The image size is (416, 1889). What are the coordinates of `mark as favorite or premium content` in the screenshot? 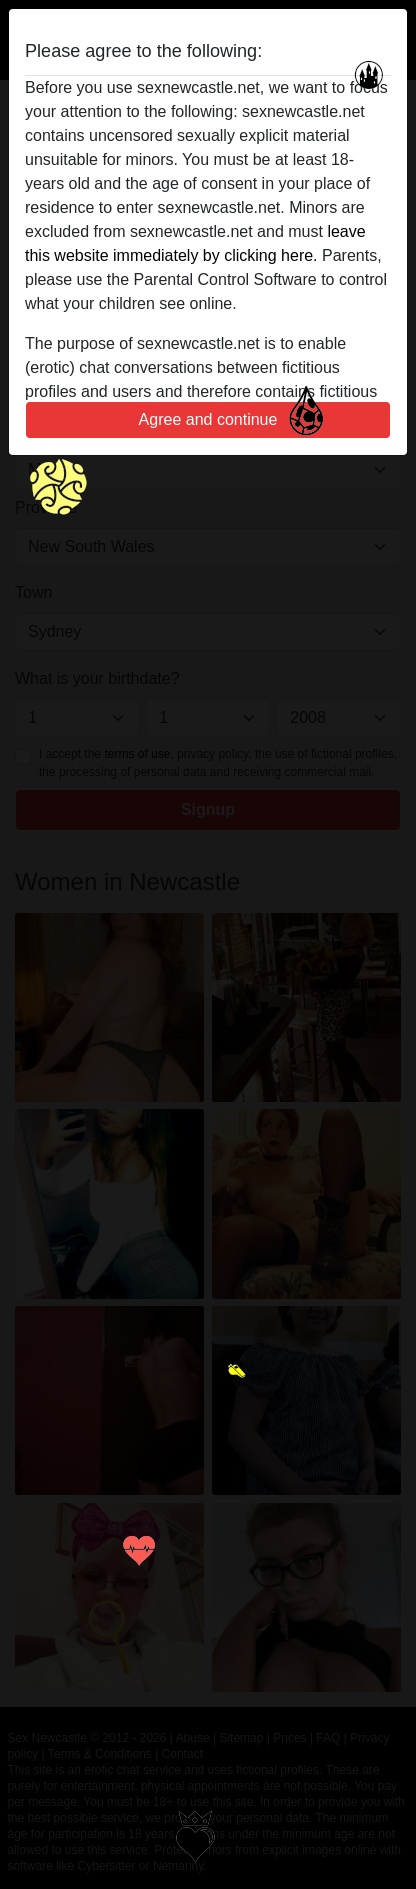 It's located at (195, 1836).